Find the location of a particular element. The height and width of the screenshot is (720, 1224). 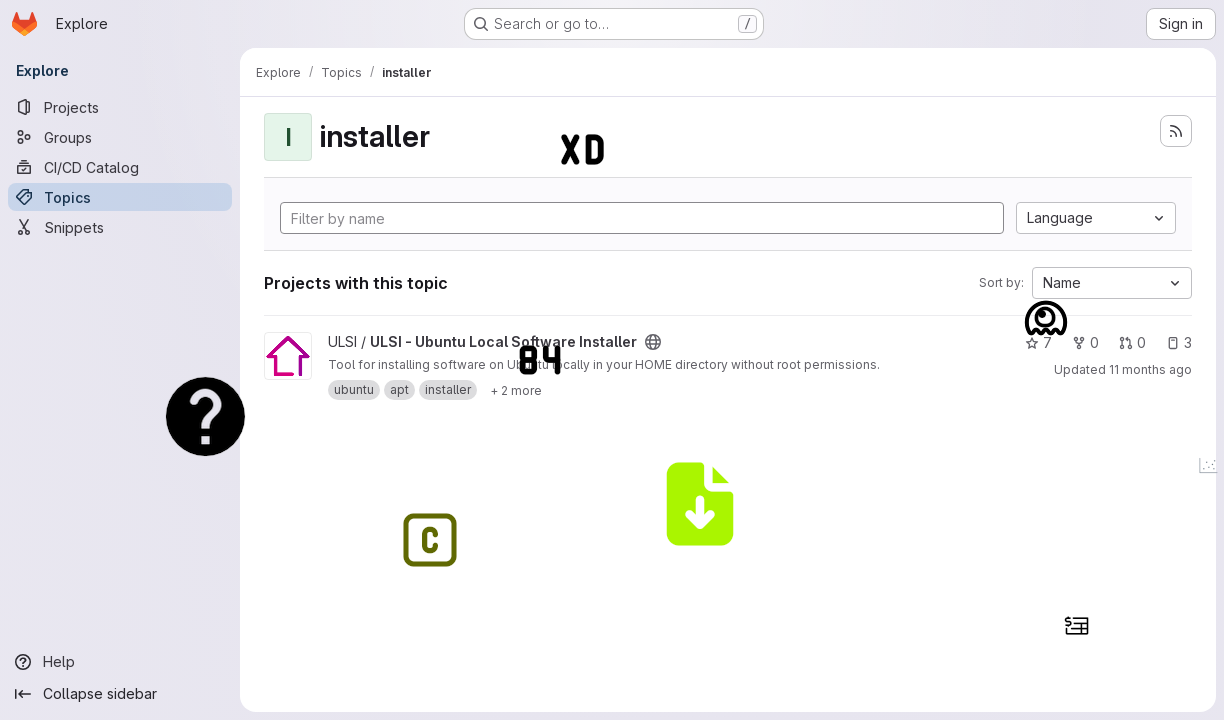

carbon design system logo is located at coordinates (430, 540).